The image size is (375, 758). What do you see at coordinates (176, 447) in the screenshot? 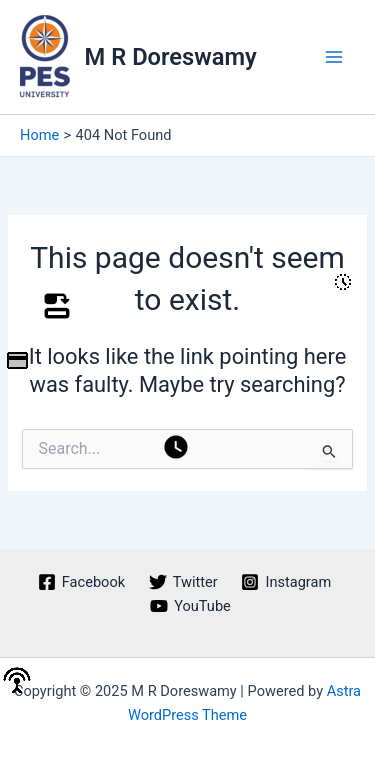
I see `view watch later playlist` at bounding box center [176, 447].